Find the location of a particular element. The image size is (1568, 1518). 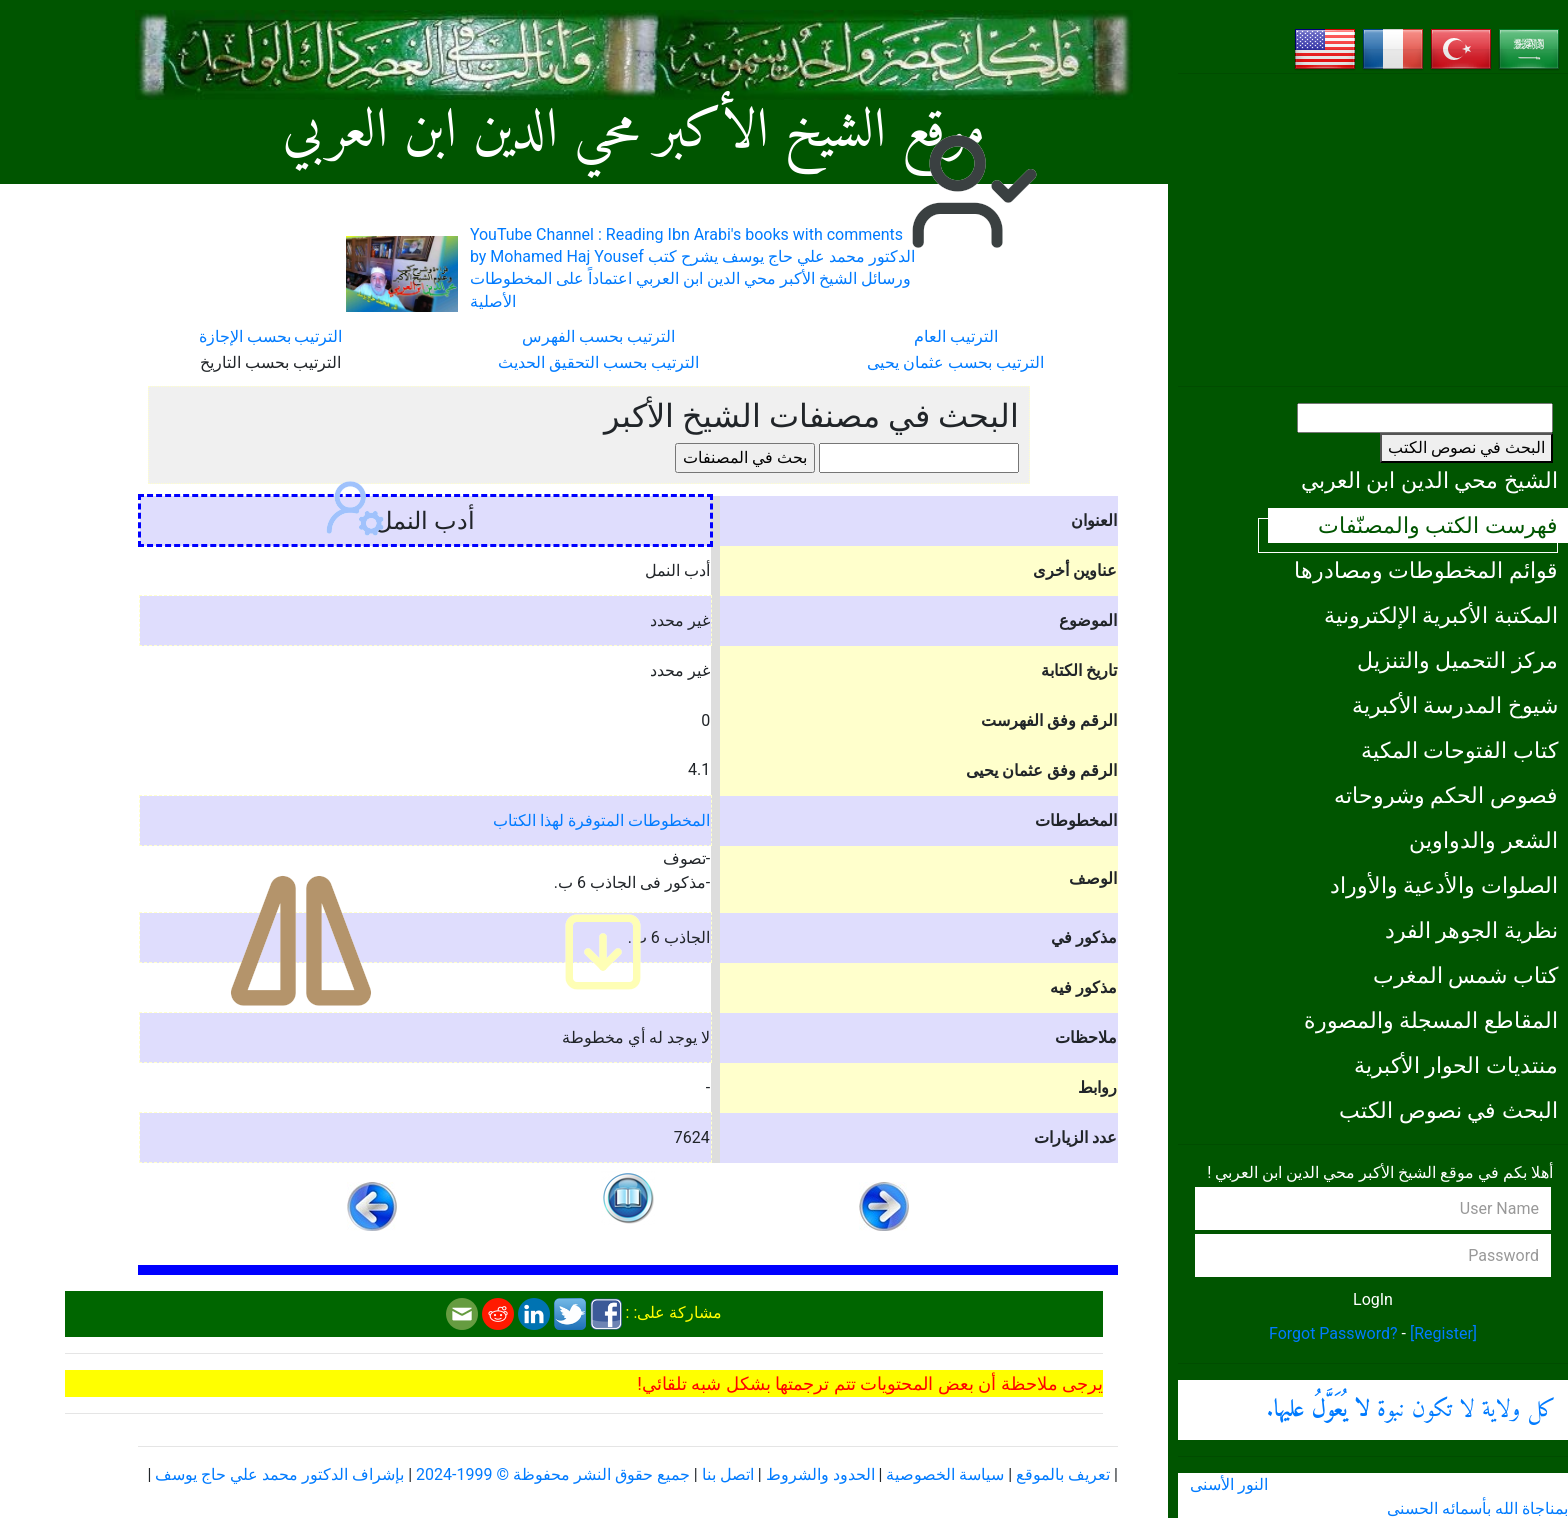

download file or content is located at coordinates (603, 952).